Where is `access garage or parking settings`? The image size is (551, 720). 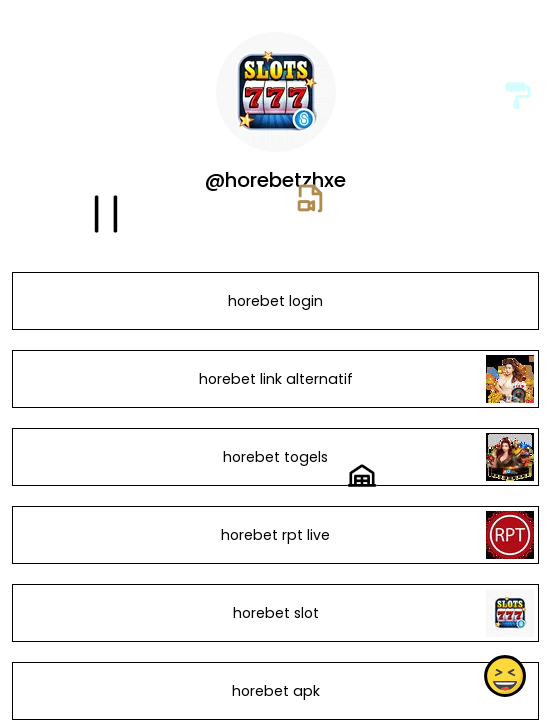
access garage or parking settings is located at coordinates (362, 477).